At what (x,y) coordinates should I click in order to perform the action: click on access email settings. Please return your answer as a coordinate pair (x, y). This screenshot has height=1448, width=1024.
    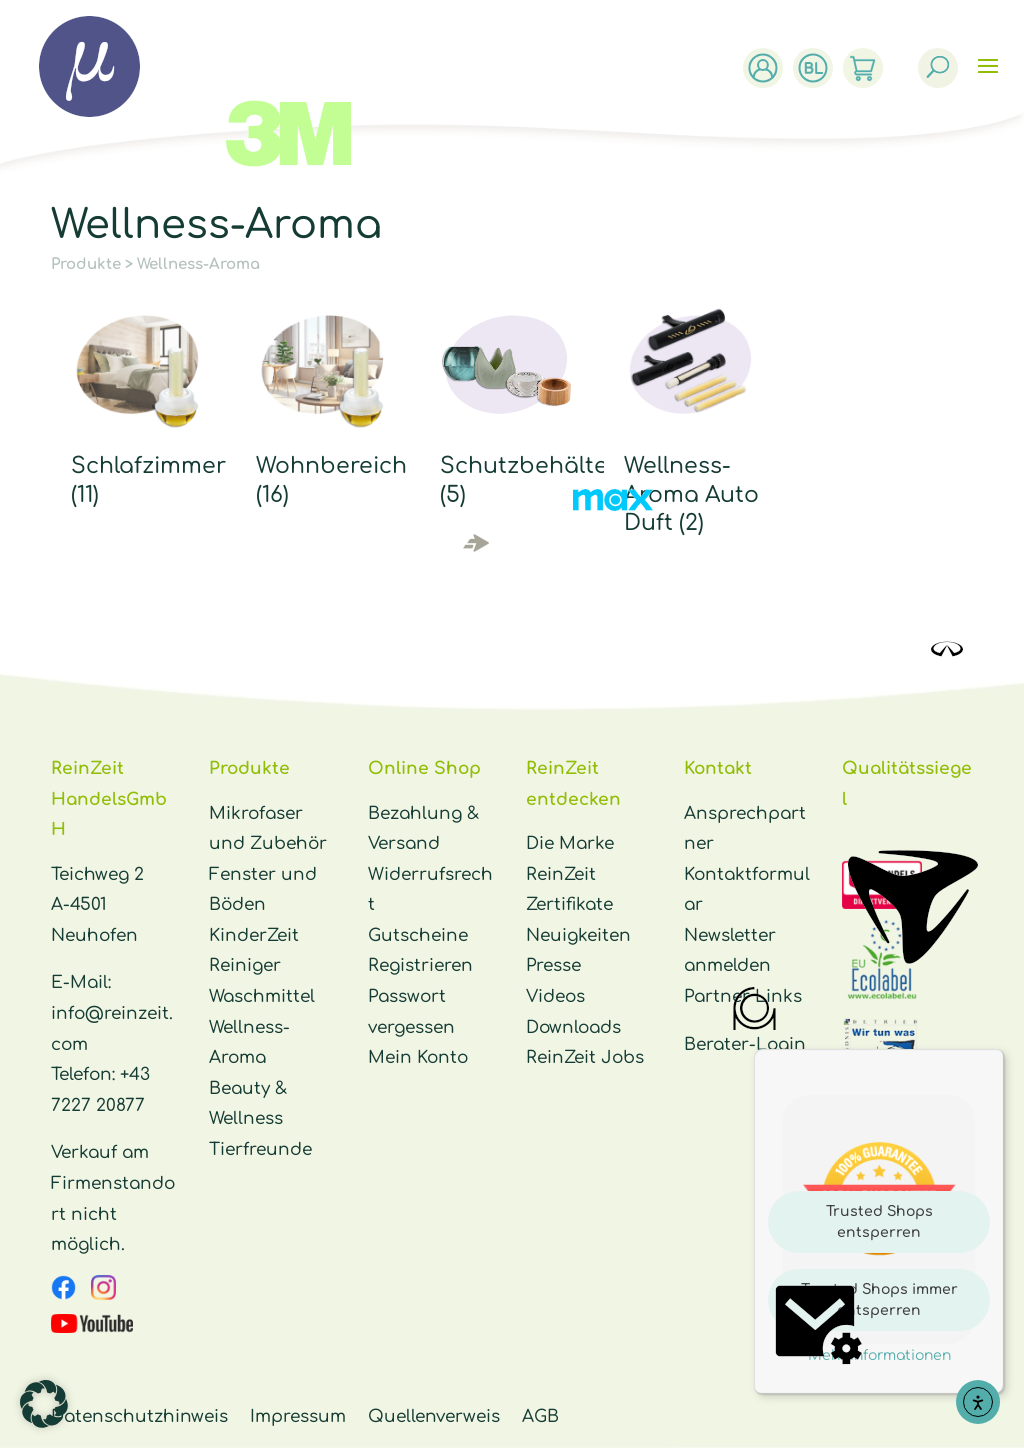
    Looking at the image, I should click on (815, 1321).